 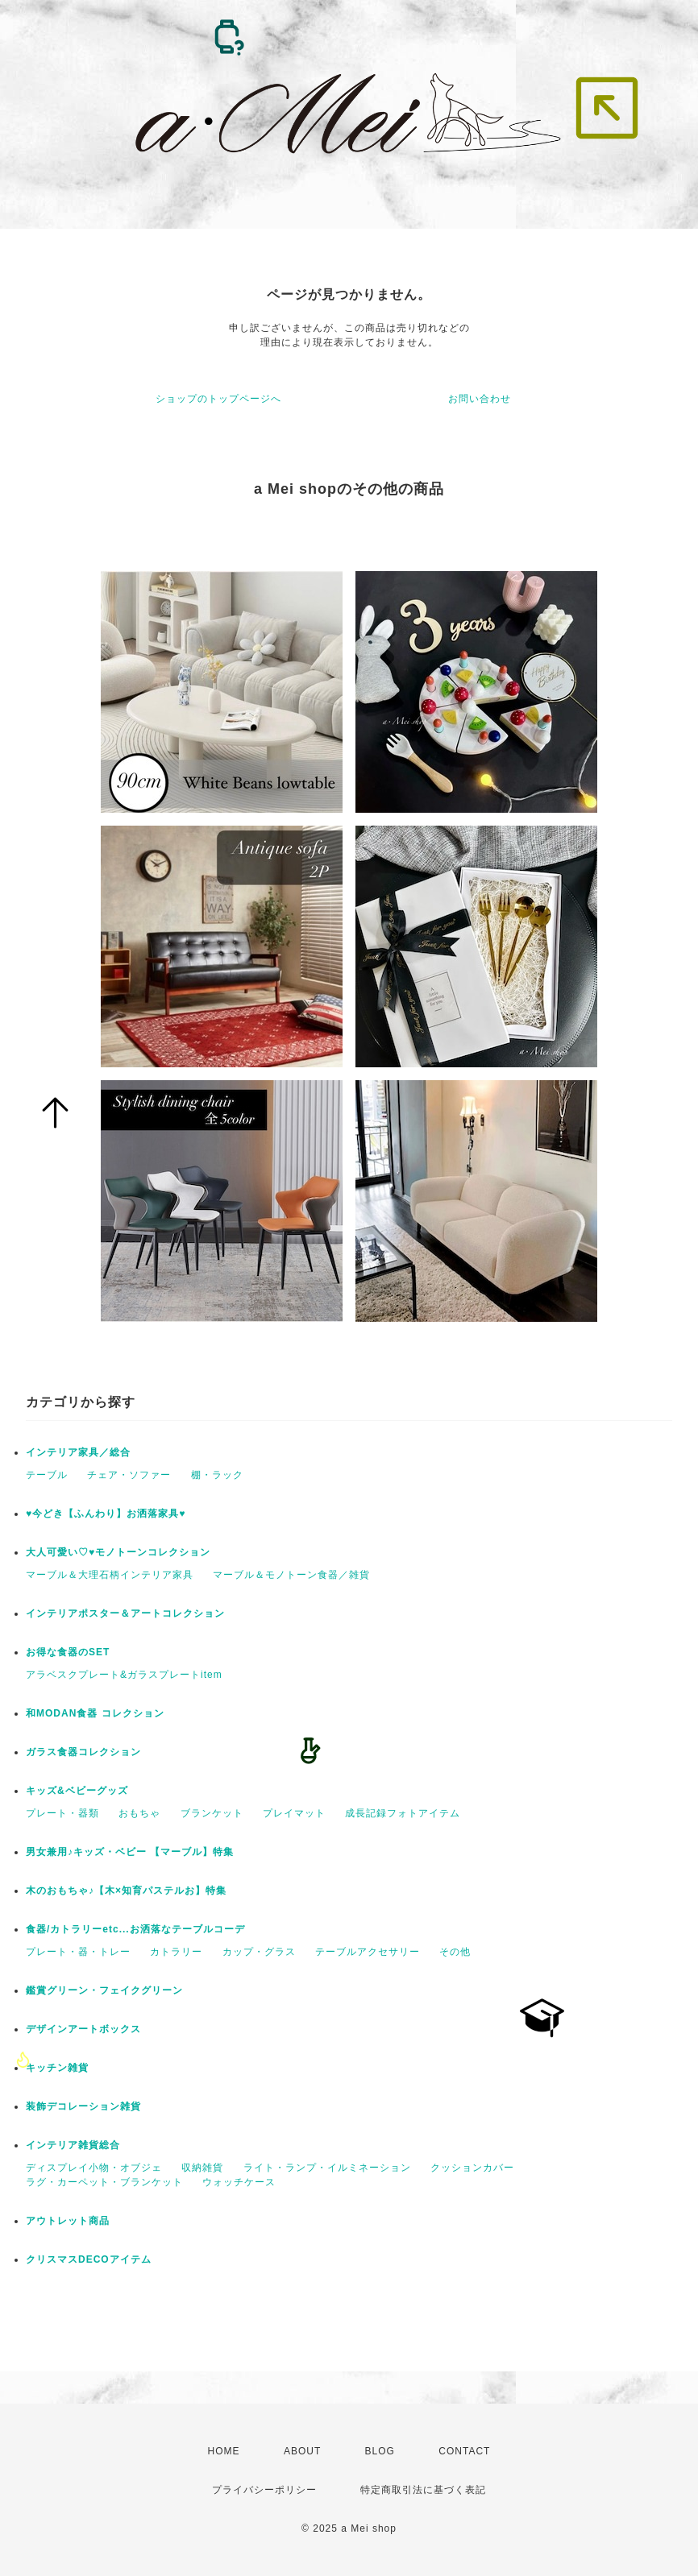 What do you see at coordinates (607, 108) in the screenshot?
I see `navigate to previous screen or parent folder` at bounding box center [607, 108].